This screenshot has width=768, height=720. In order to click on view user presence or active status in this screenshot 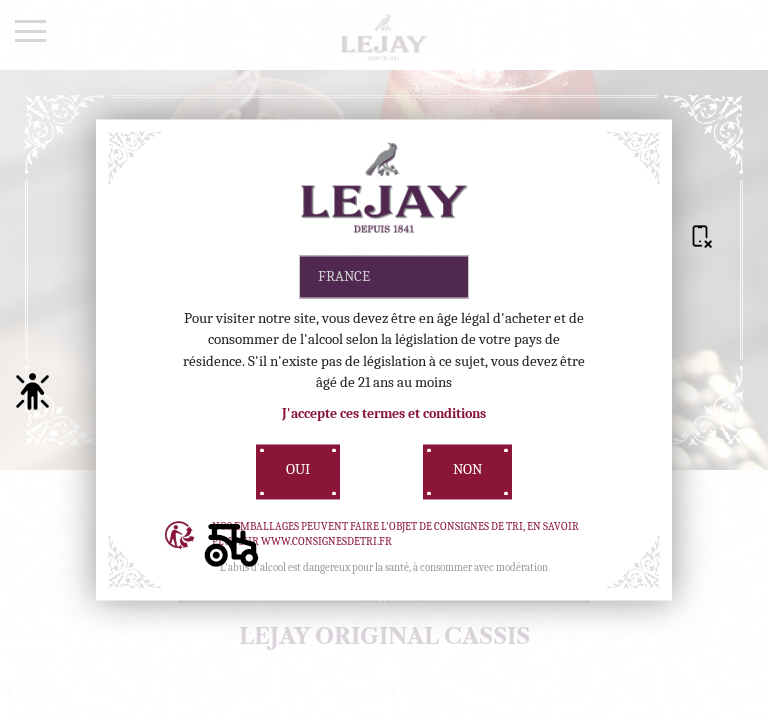, I will do `click(32, 391)`.